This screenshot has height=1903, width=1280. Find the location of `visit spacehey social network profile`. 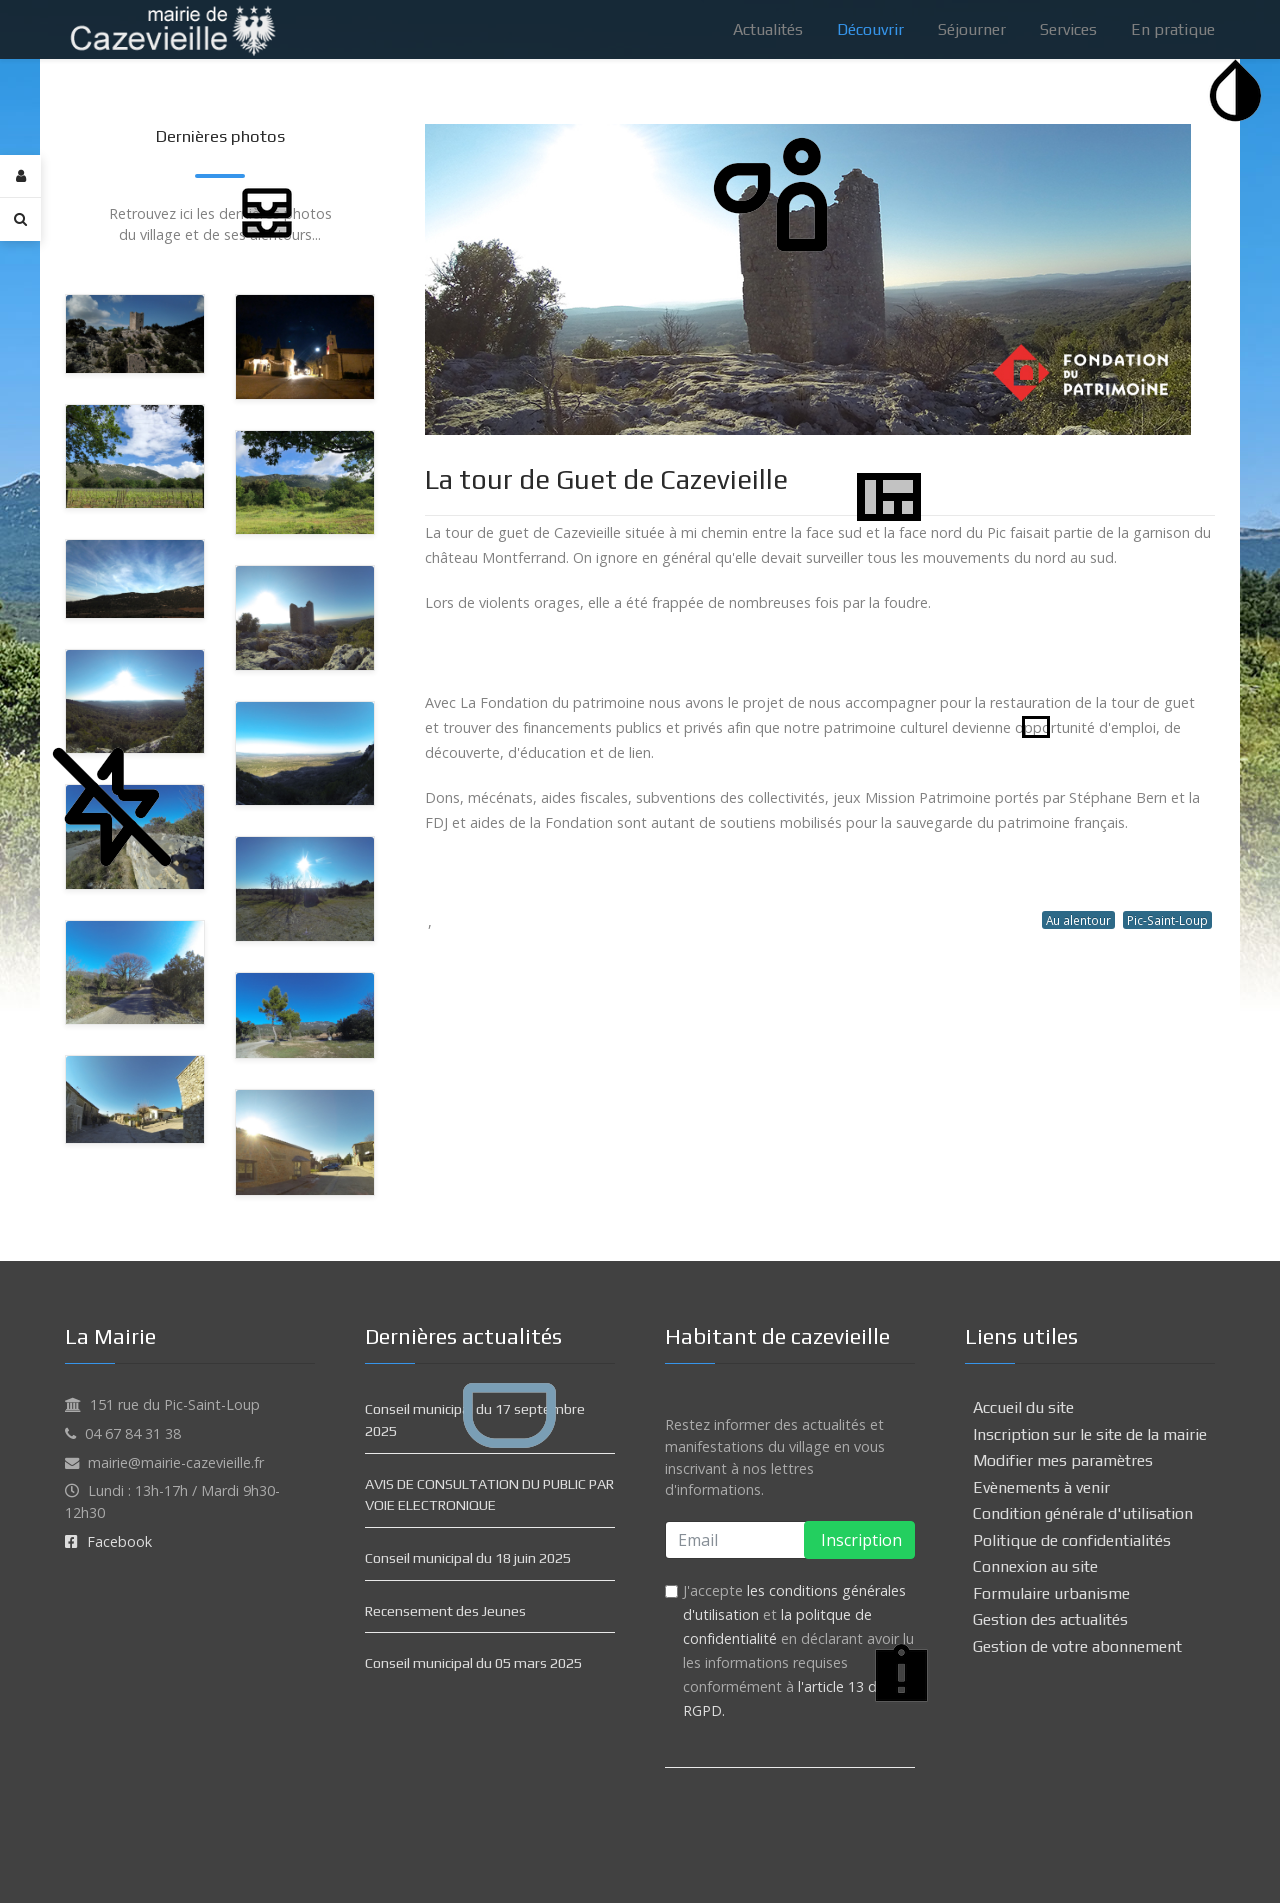

visit spacehey social network profile is located at coordinates (770, 194).